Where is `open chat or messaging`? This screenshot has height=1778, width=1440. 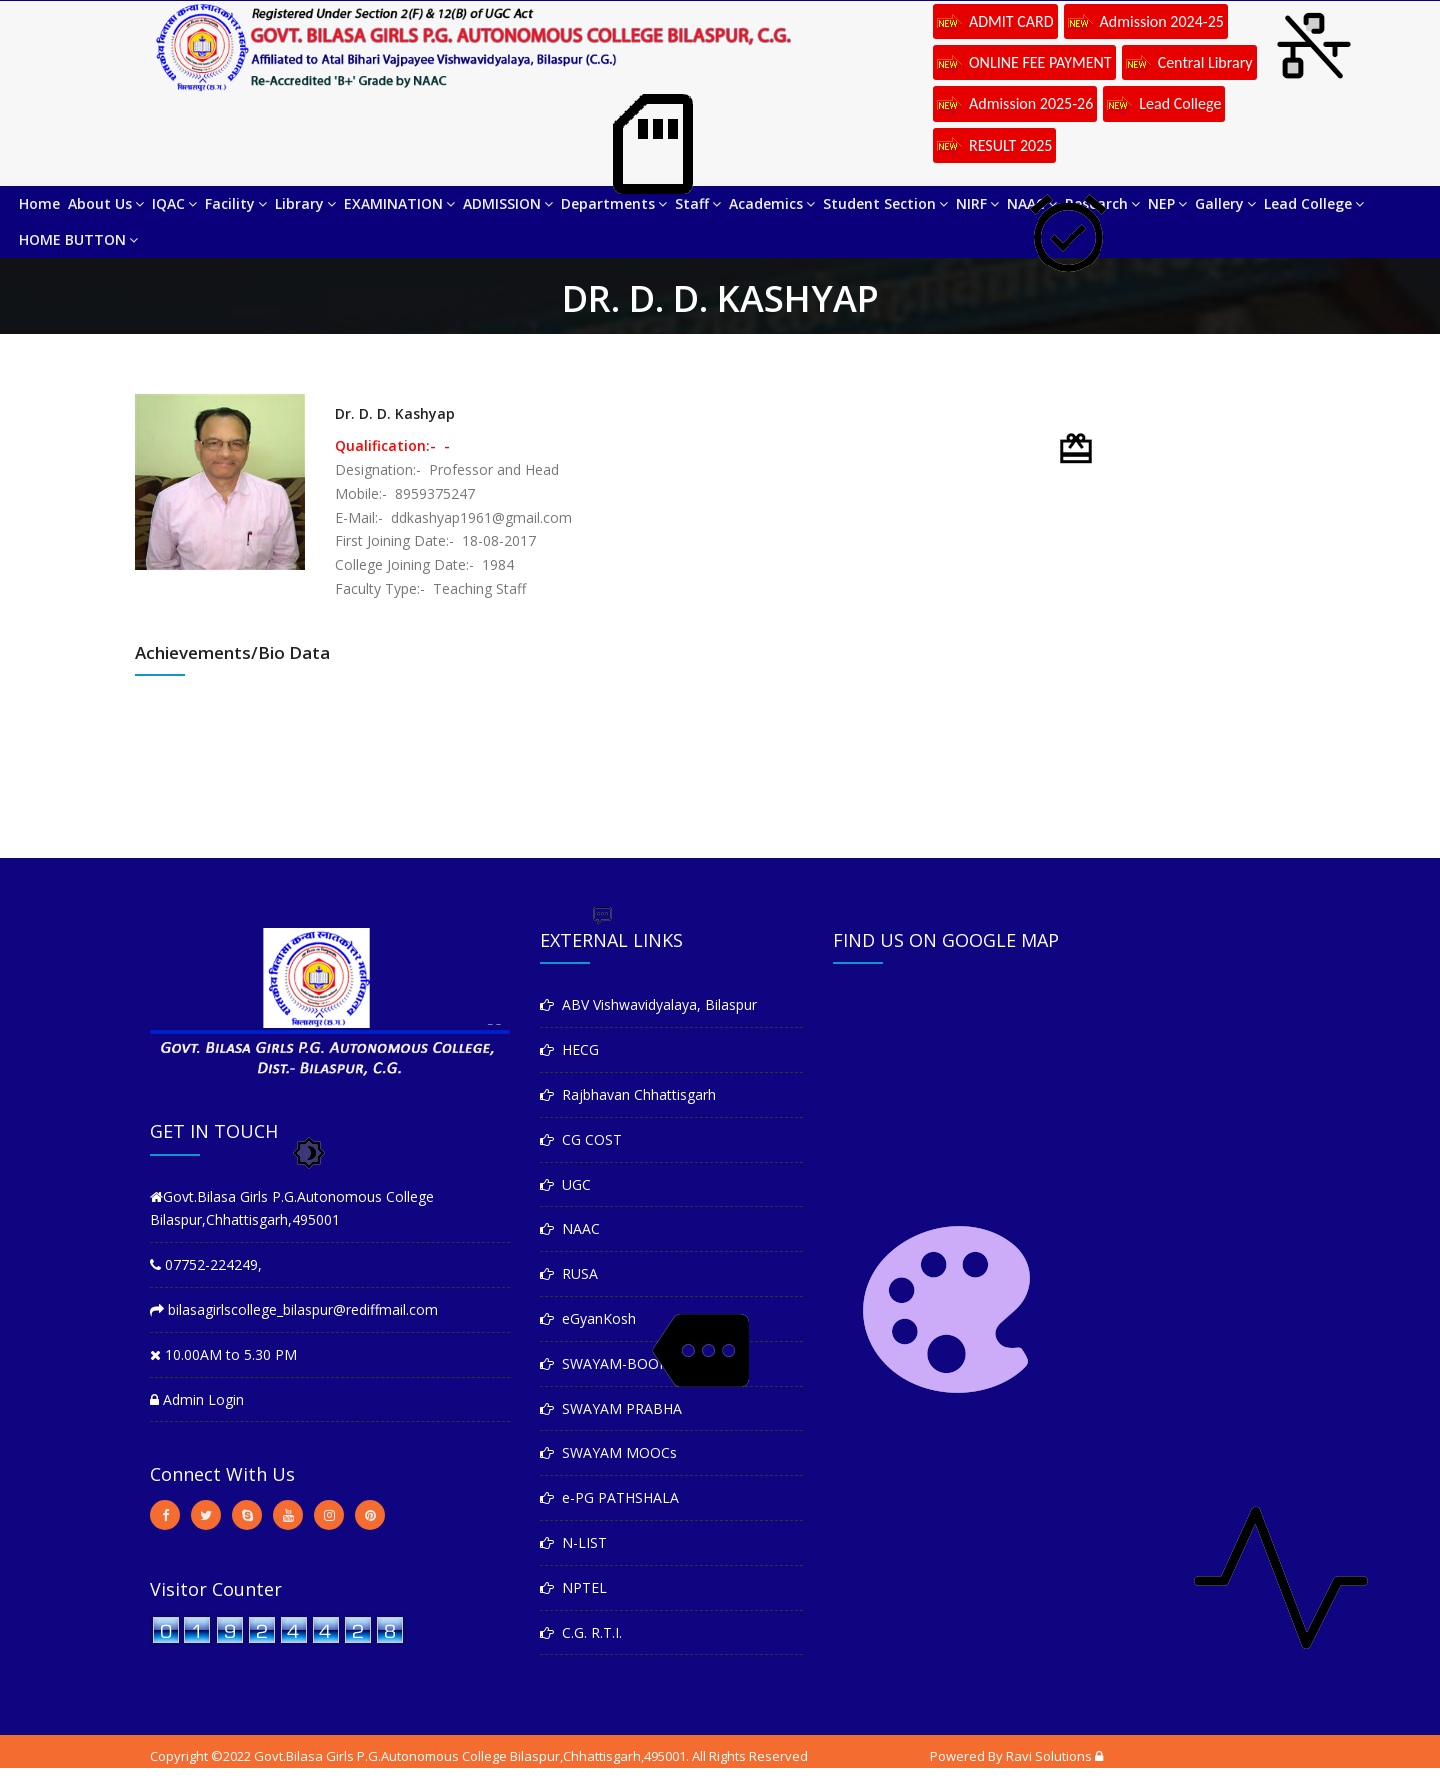
open chat or messaging is located at coordinates (602, 915).